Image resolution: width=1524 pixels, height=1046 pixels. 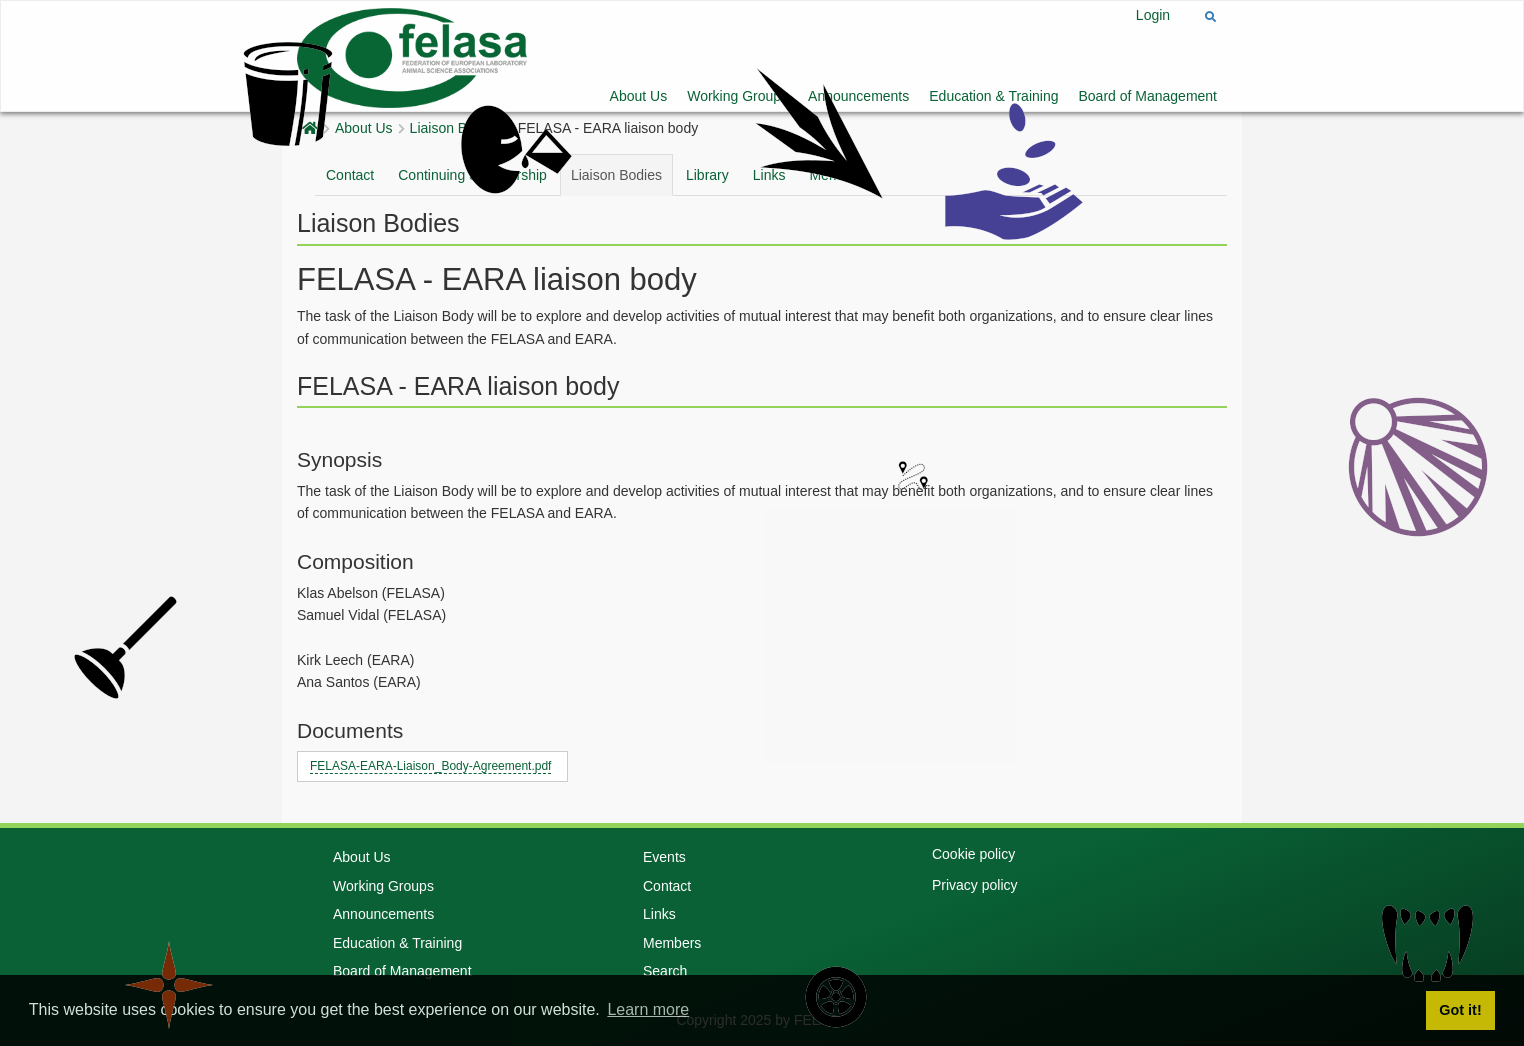 What do you see at coordinates (1014, 171) in the screenshot?
I see `receive a payment or funds` at bounding box center [1014, 171].